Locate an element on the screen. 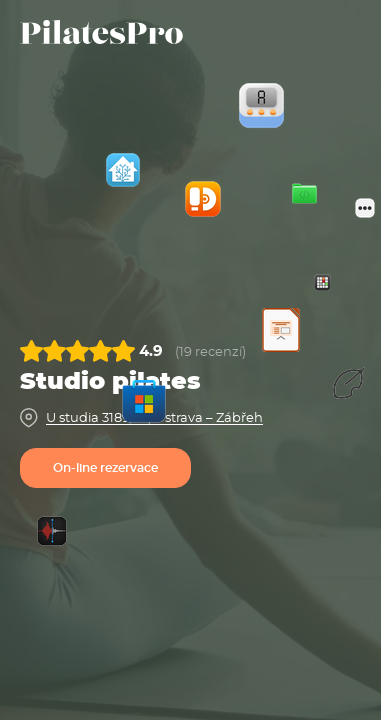 The width and height of the screenshot is (381, 720). open the Microsoft Store app is located at coordinates (144, 402).